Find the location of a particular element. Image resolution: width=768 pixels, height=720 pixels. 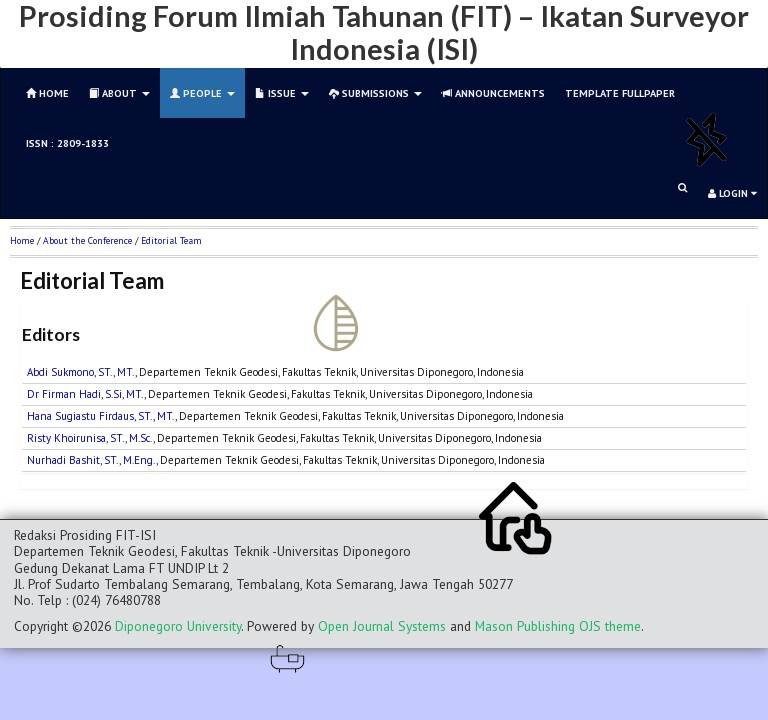

view bathroom amenities is located at coordinates (287, 659).